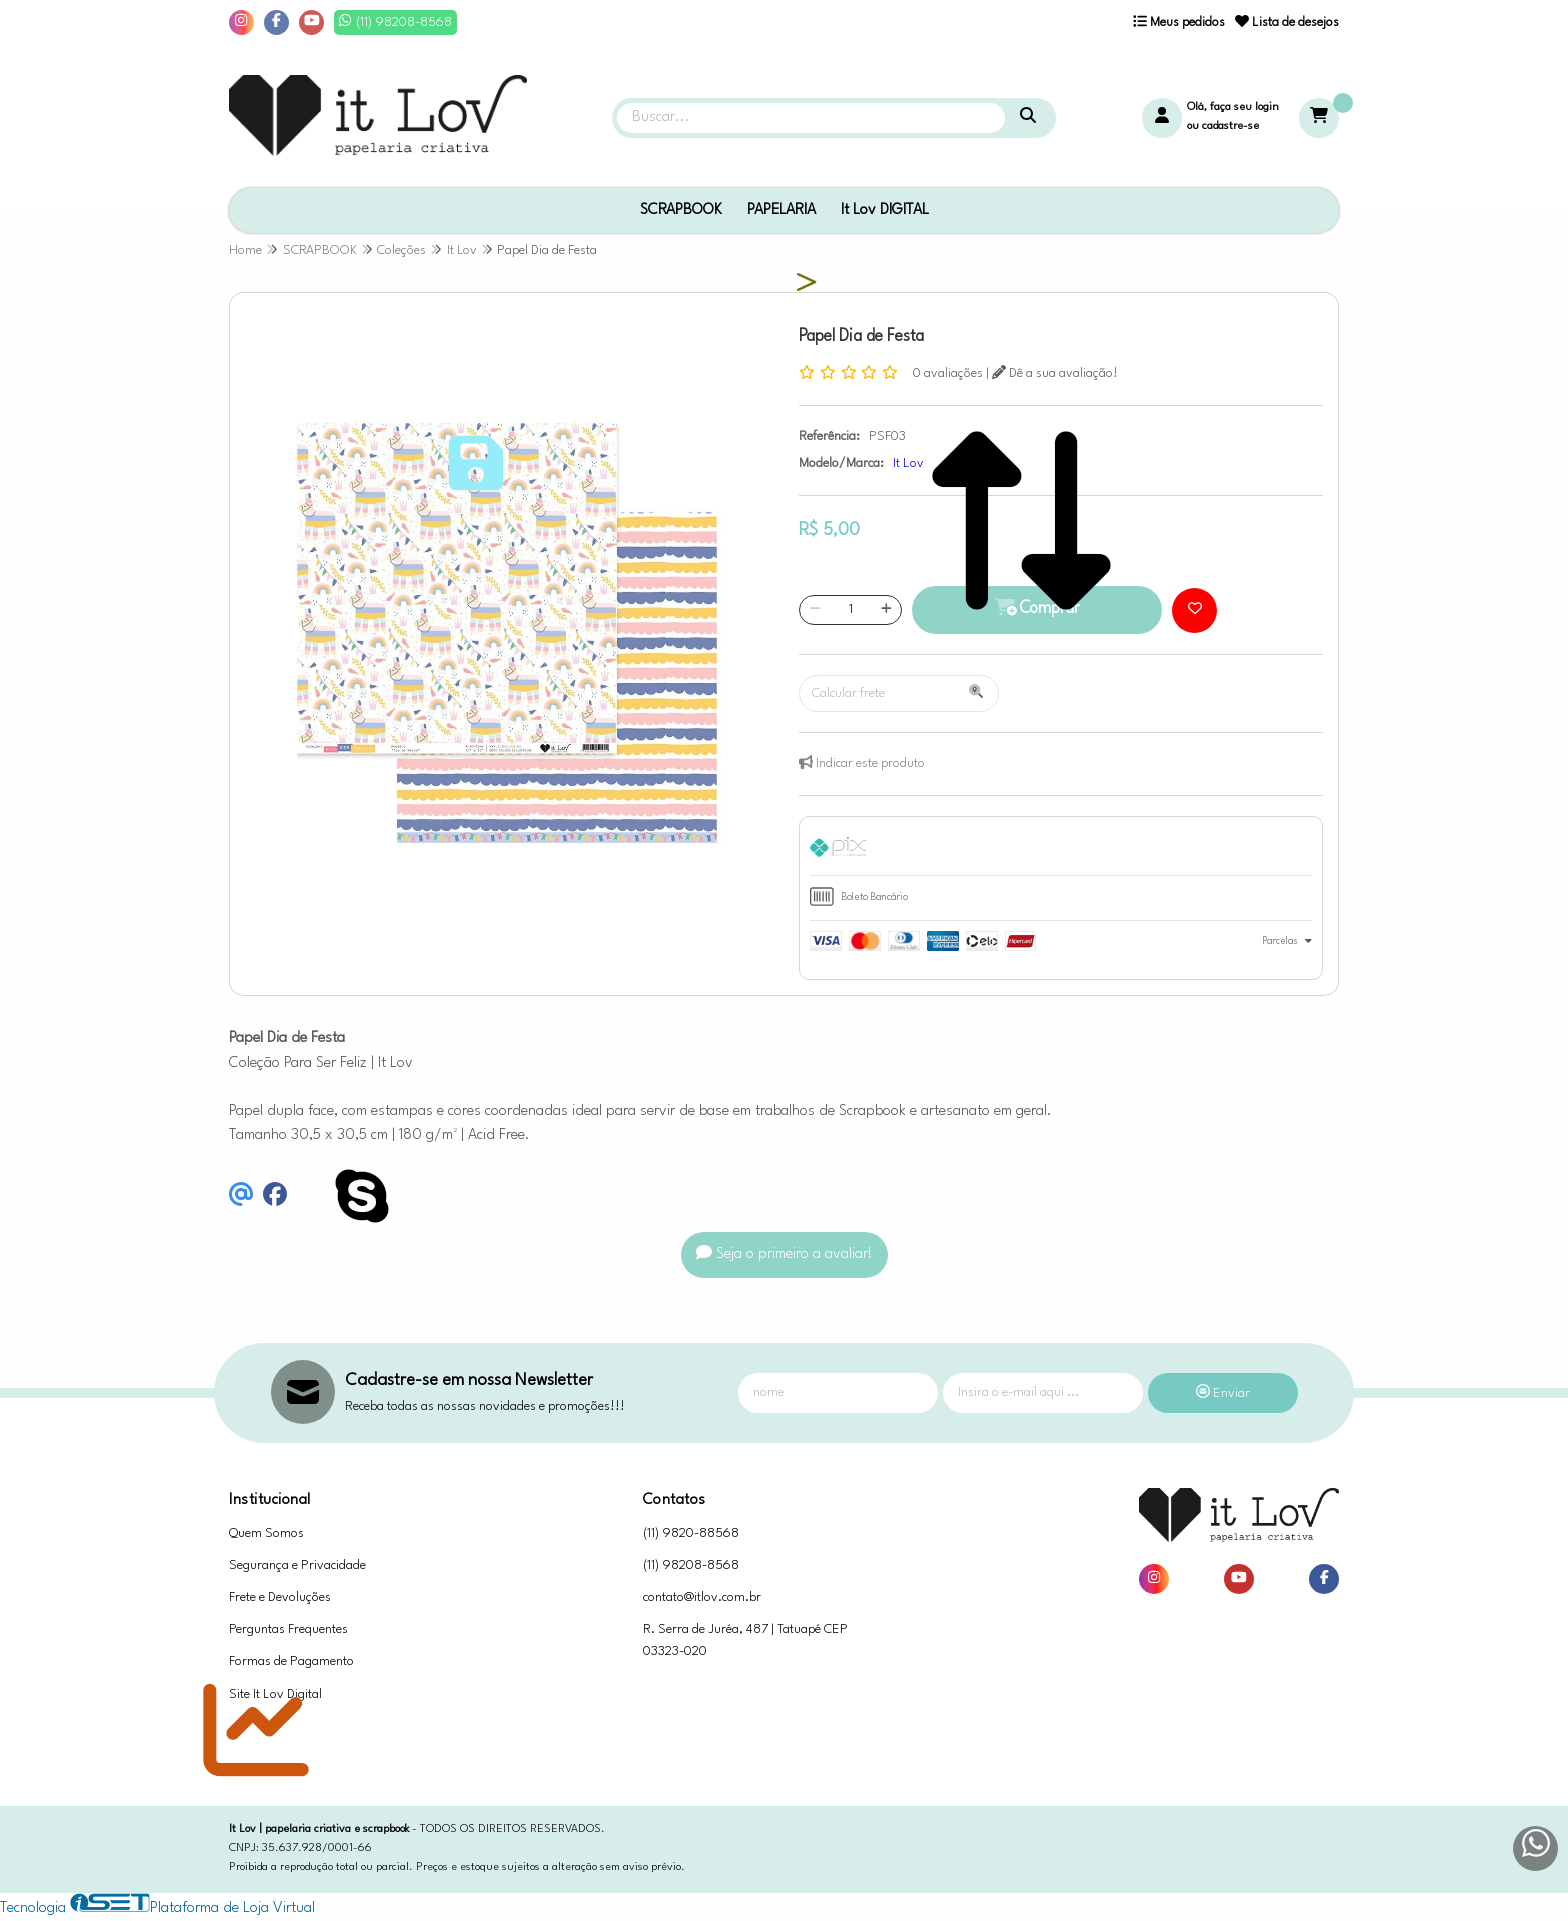 Image resolution: width=1568 pixels, height=1921 pixels. I want to click on view analytics or statistics, so click(256, 1730).